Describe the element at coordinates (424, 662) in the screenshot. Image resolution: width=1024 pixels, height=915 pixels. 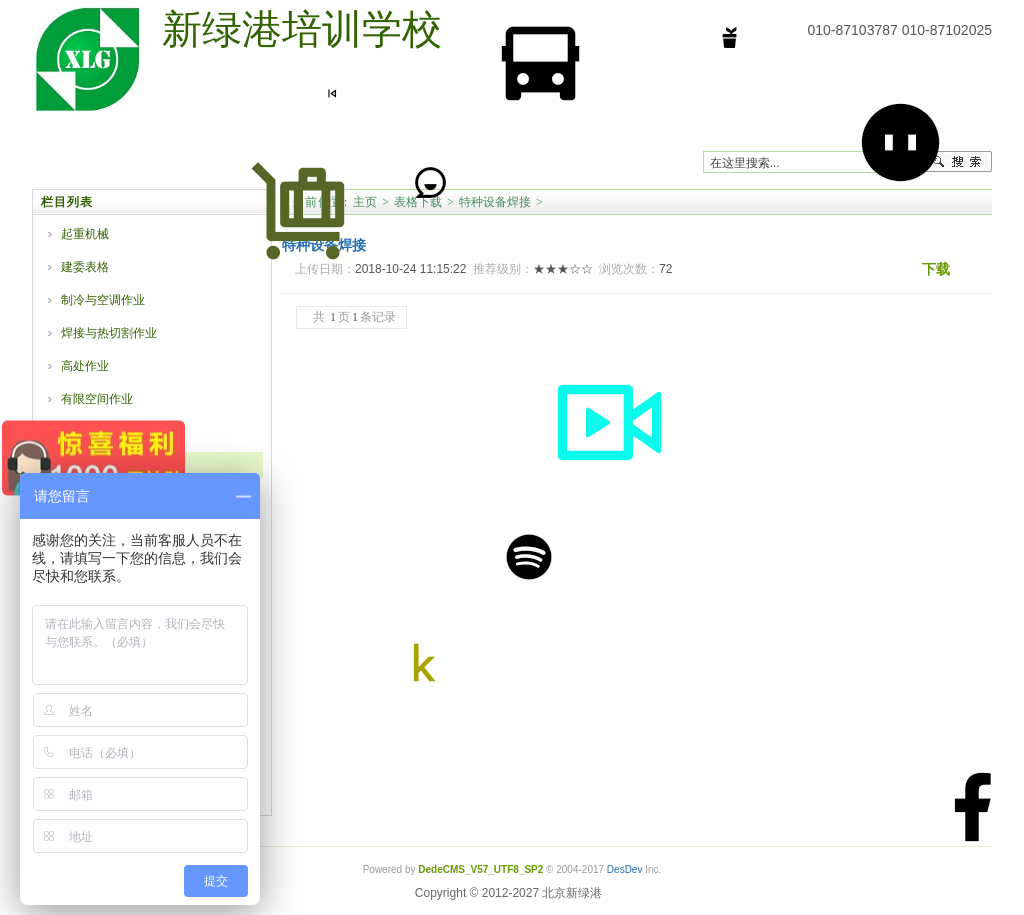
I see `link to kaggle profile or account` at that location.